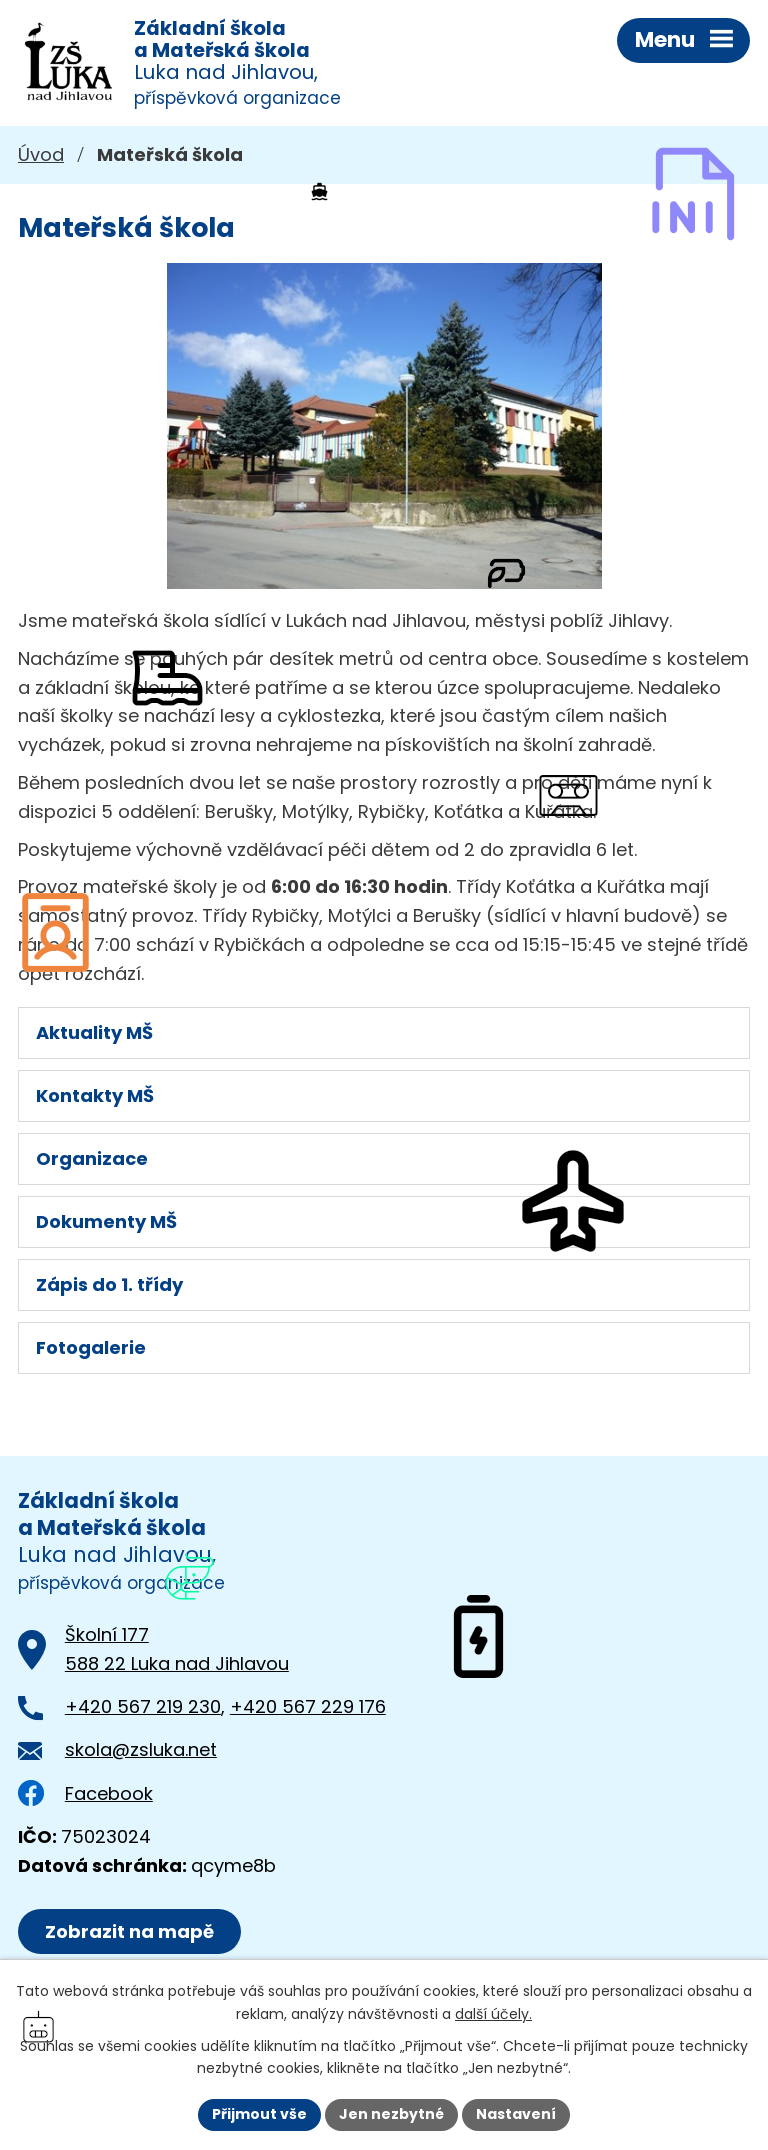  What do you see at coordinates (507, 570) in the screenshot?
I see `enable battery saver or eco mode` at bounding box center [507, 570].